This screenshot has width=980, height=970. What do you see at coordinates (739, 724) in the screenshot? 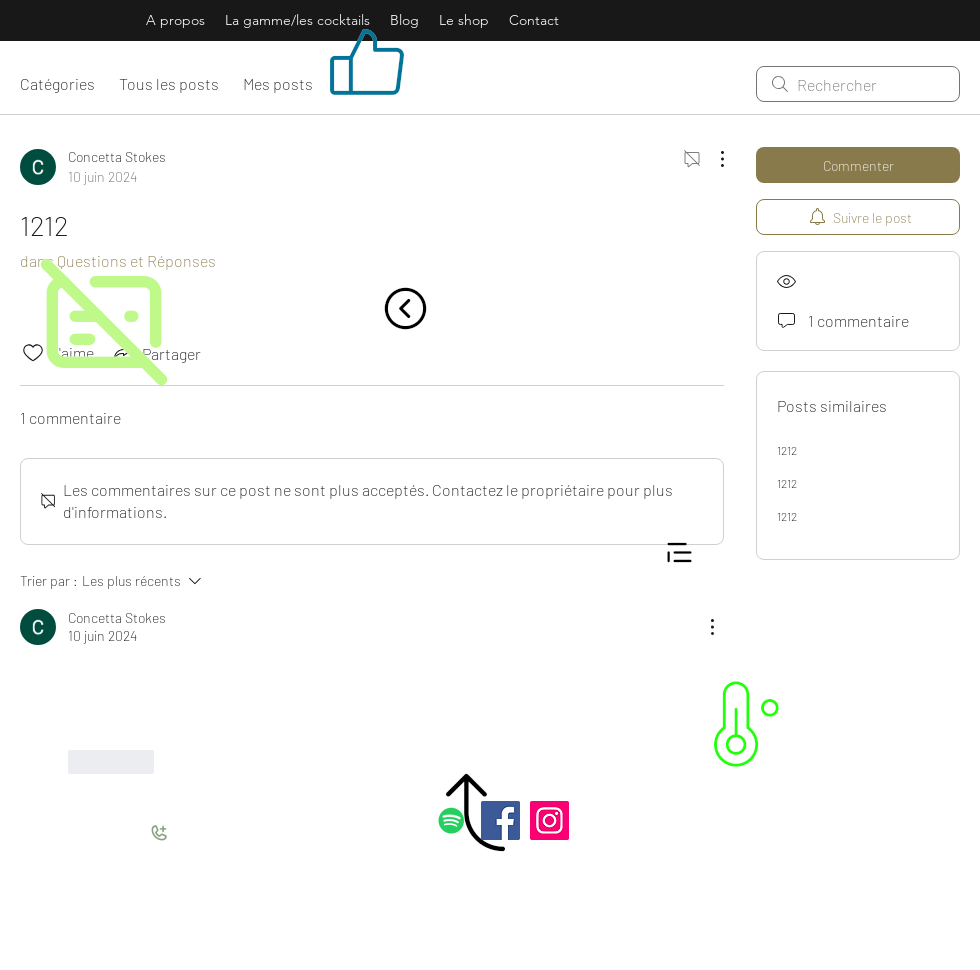
I see `view current temperature` at bounding box center [739, 724].